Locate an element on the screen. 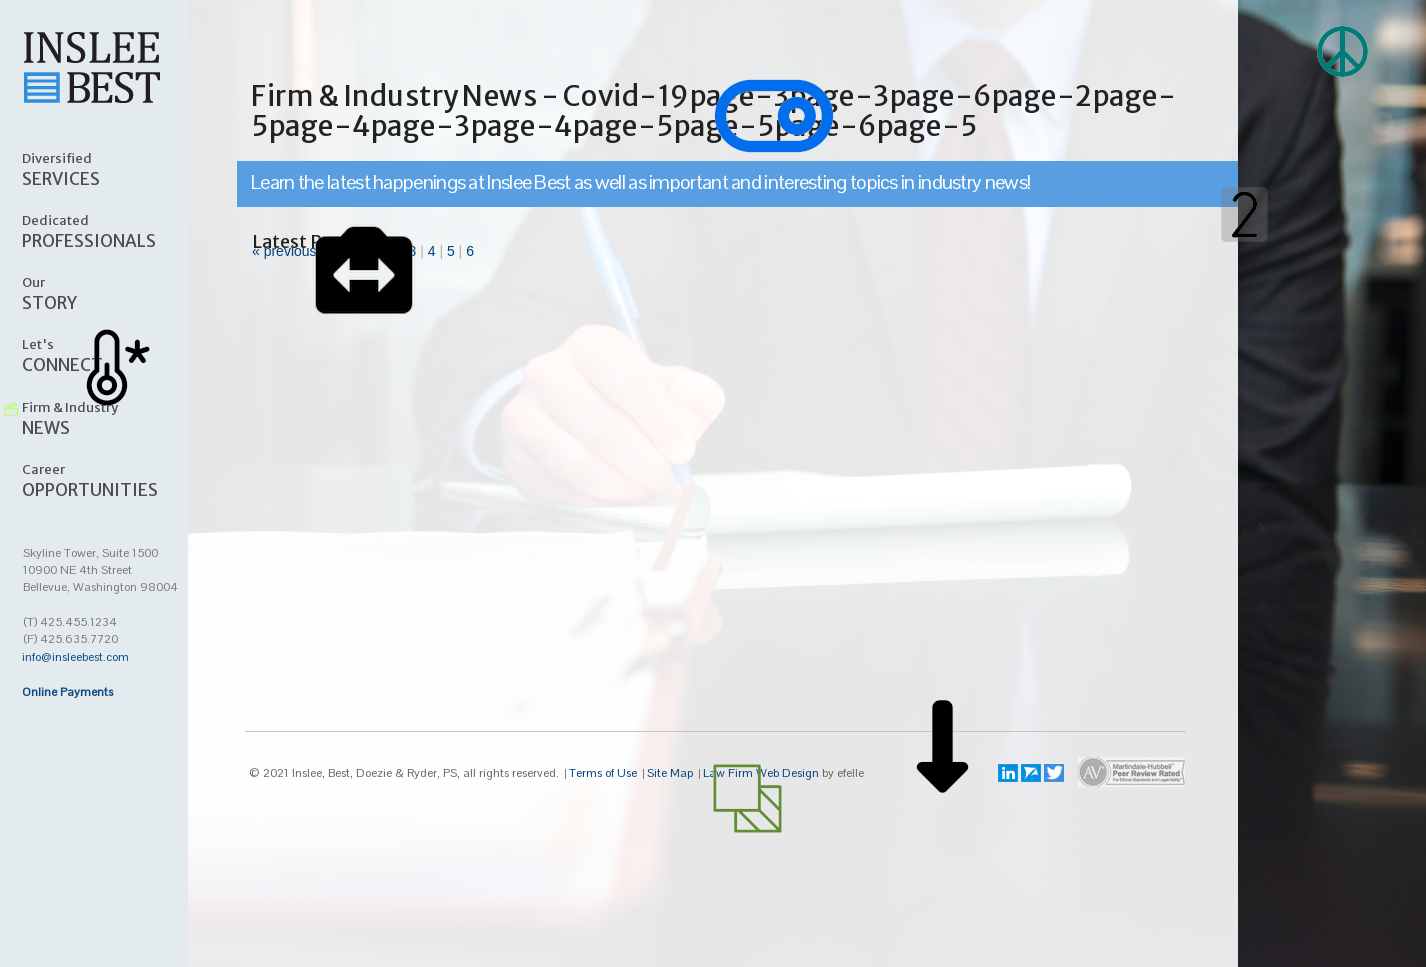 This screenshot has width=1426, height=967. peace symbol or anti-war indicator is located at coordinates (1342, 51).